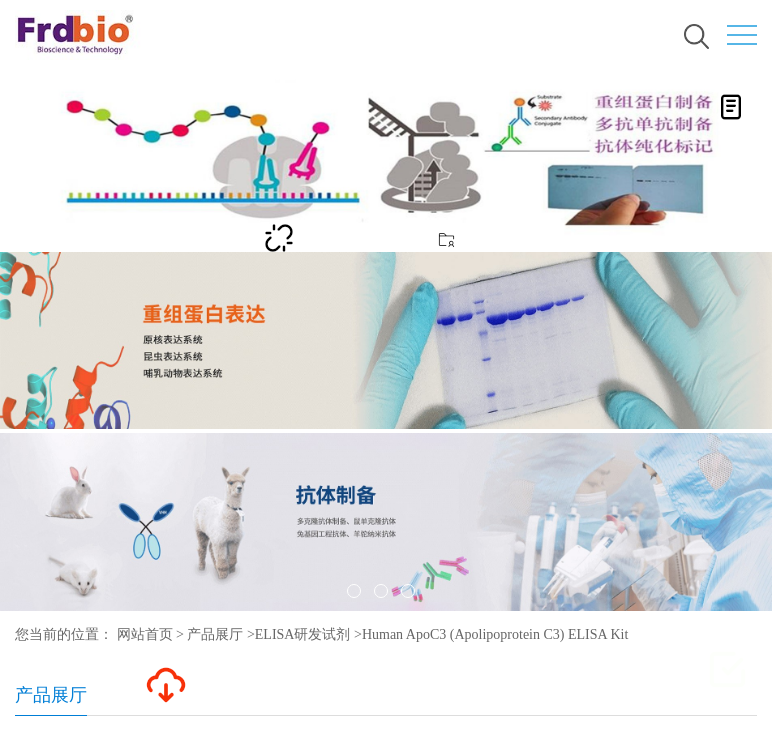 The image size is (772, 736). I want to click on download file from cloud storage, so click(166, 685).